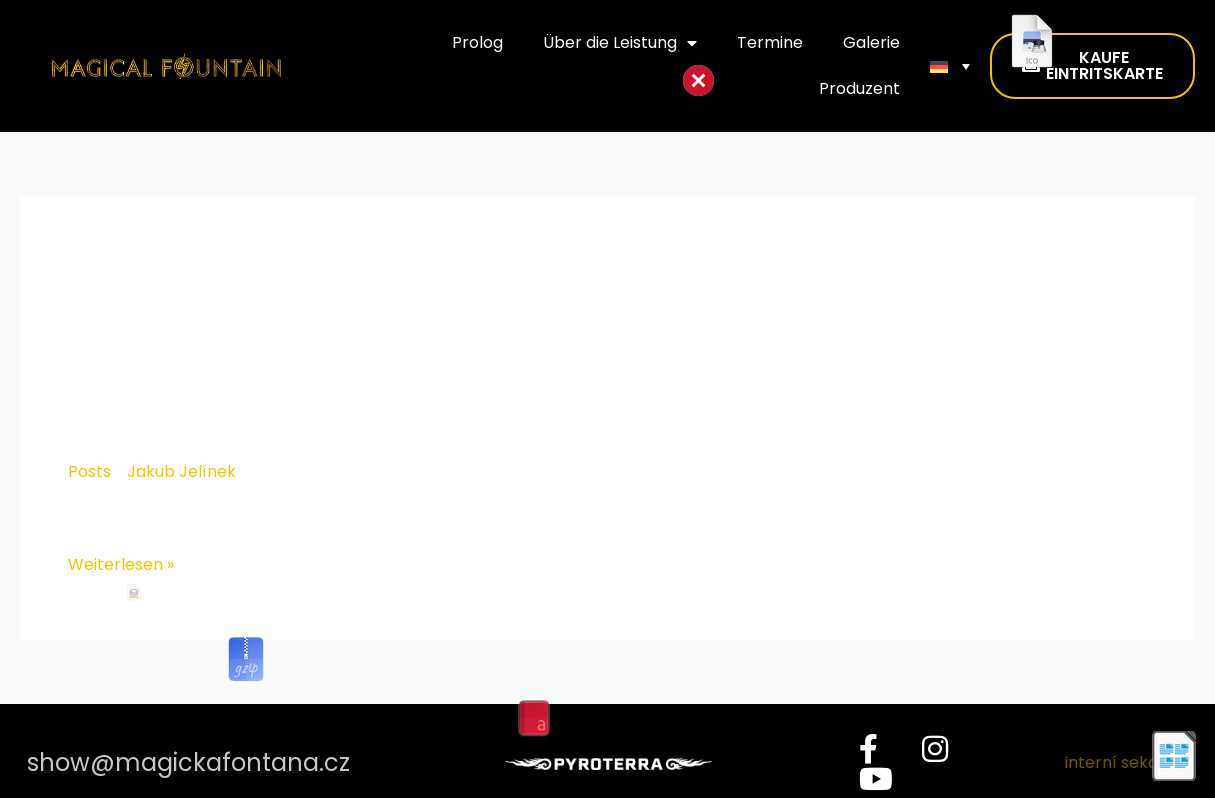  Describe the element at coordinates (1174, 756) in the screenshot. I see `libreoffice master document file type` at that location.